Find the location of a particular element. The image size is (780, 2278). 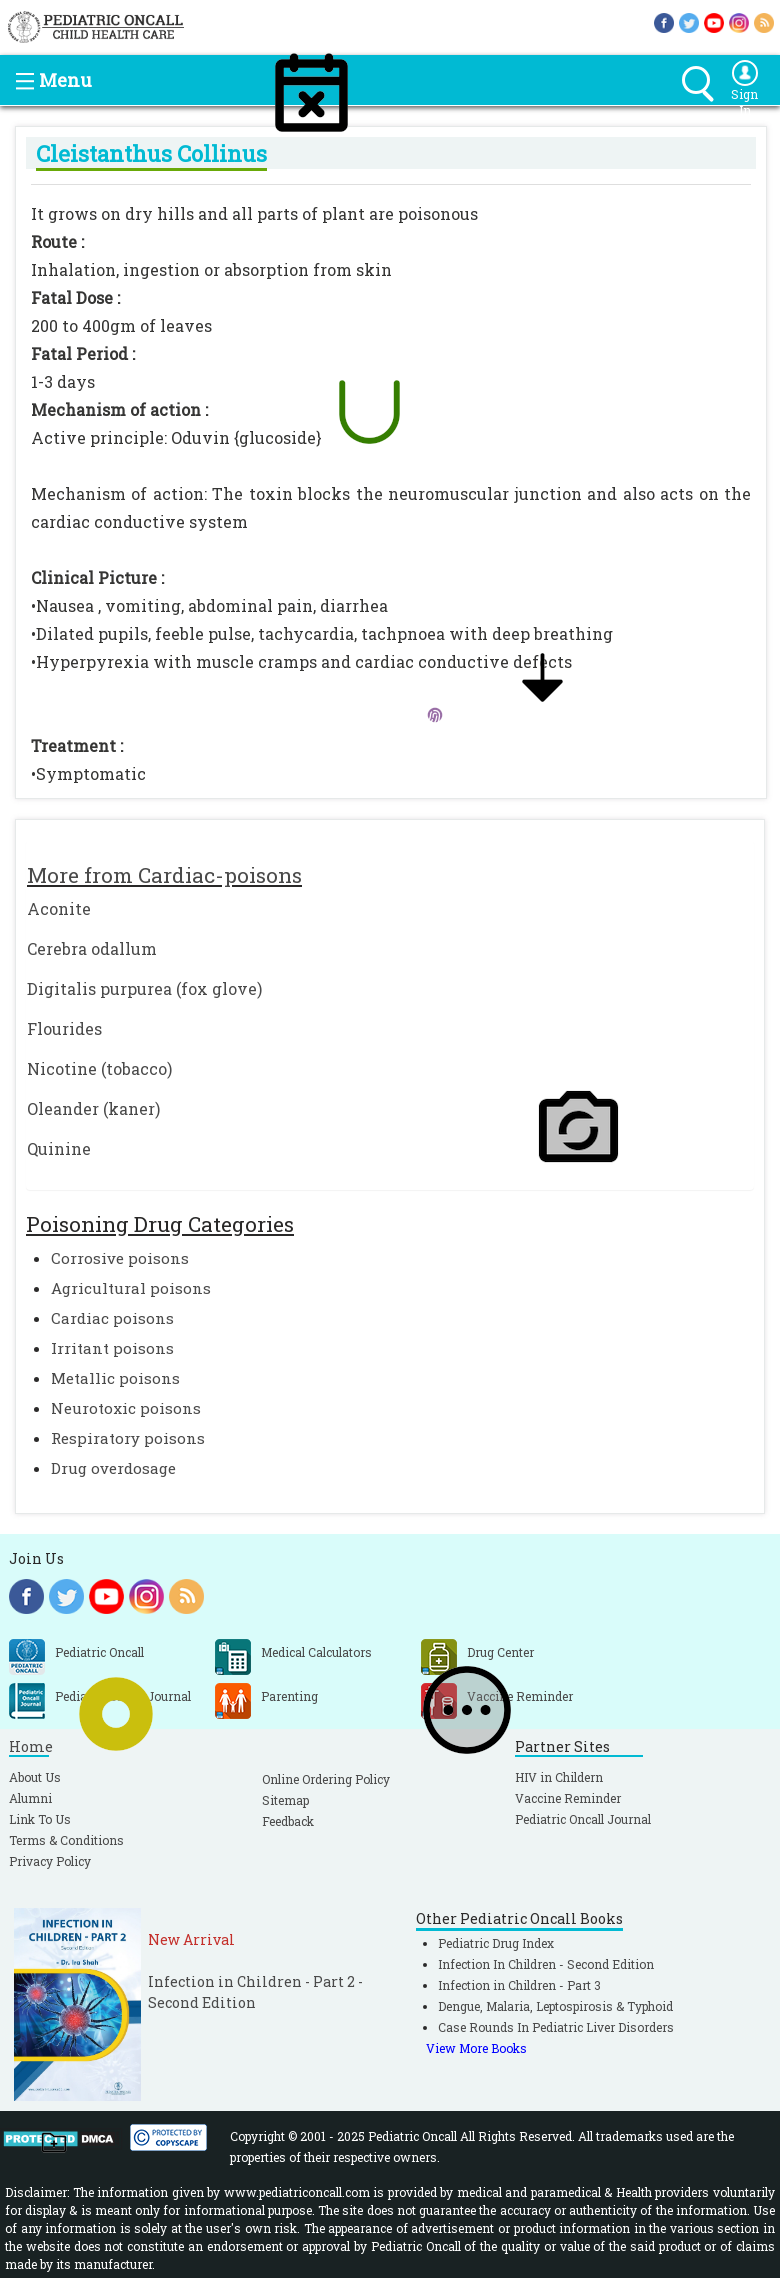

open more options menu is located at coordinates (467, 1710).